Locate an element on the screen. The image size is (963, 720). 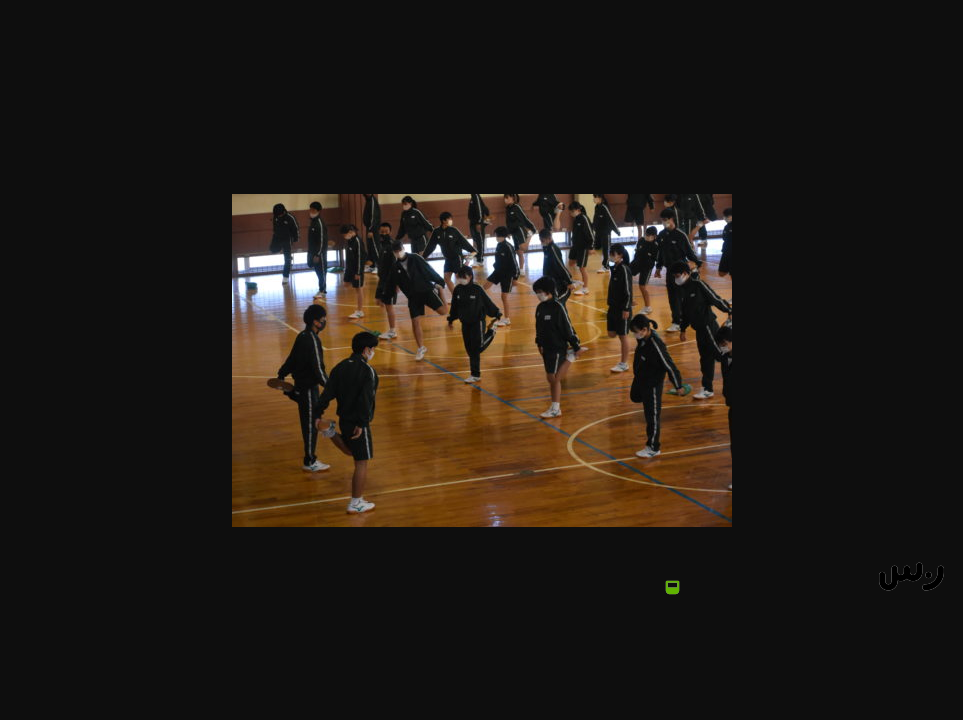
view drink or beverage options is located at coordinates (672, 587).